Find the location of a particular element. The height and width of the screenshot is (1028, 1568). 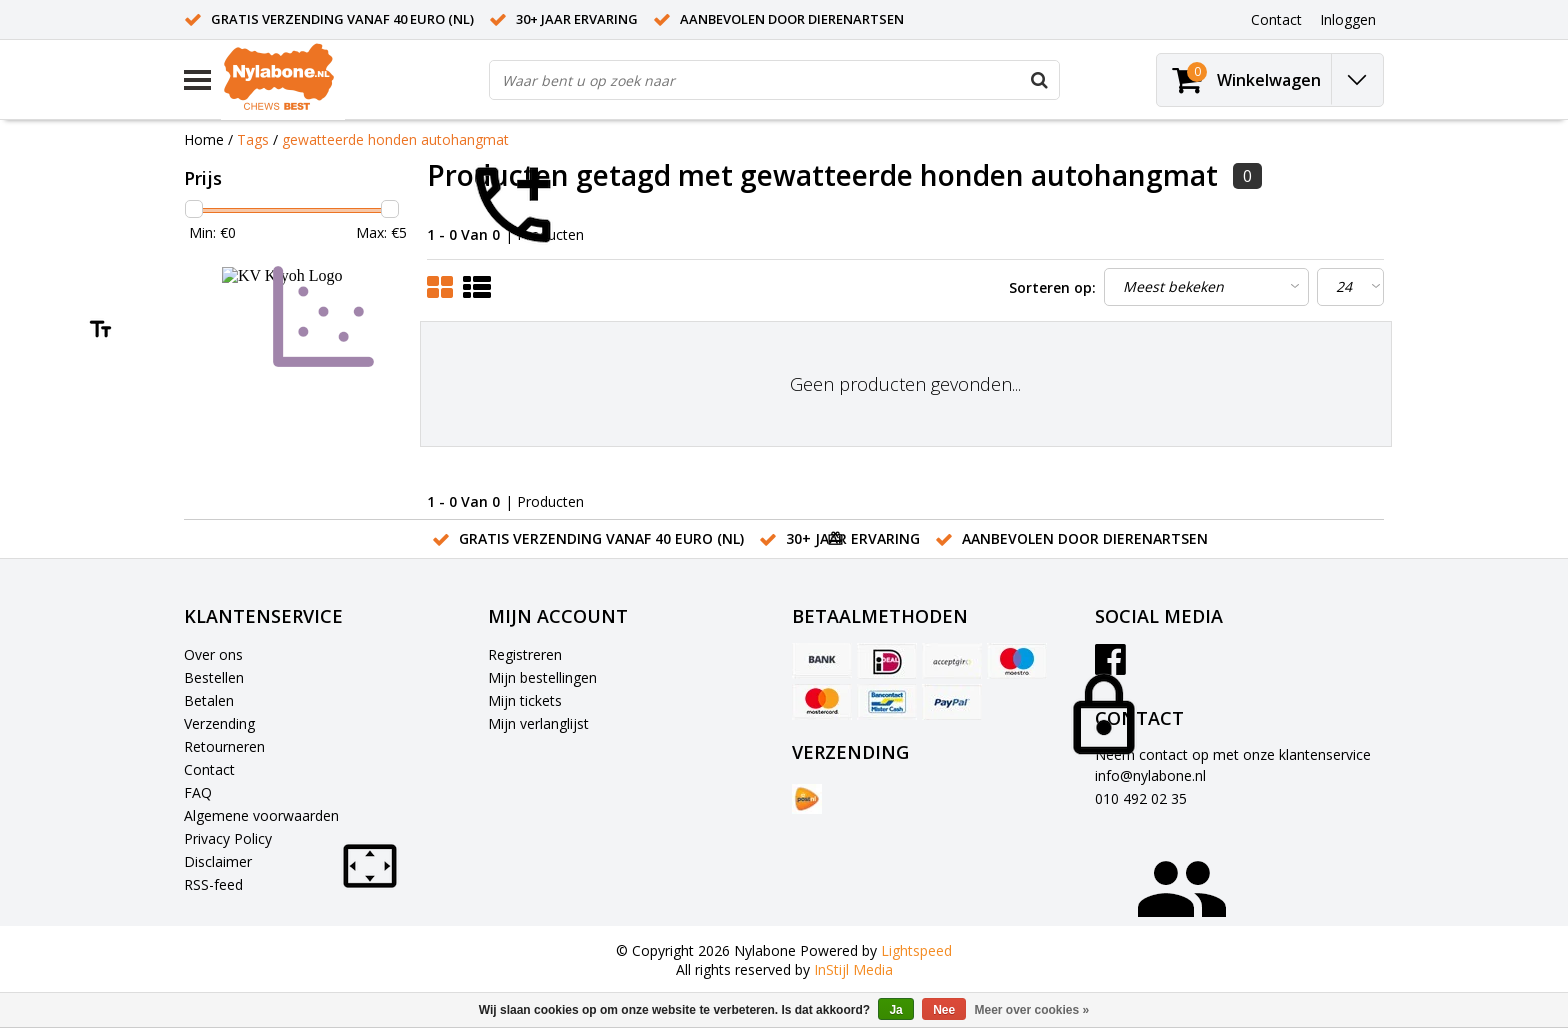

adjust display overscan settings is located at coordinates (370, 866).